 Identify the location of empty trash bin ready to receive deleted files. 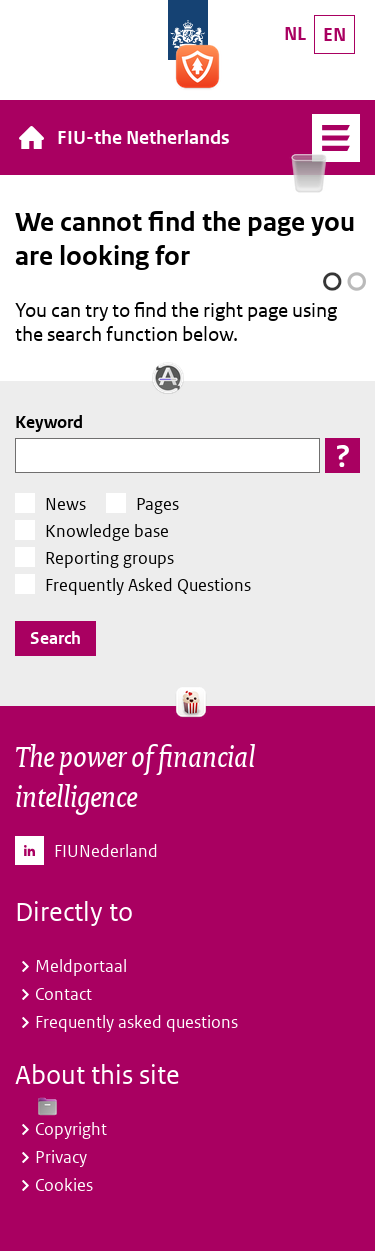
(309, 173).